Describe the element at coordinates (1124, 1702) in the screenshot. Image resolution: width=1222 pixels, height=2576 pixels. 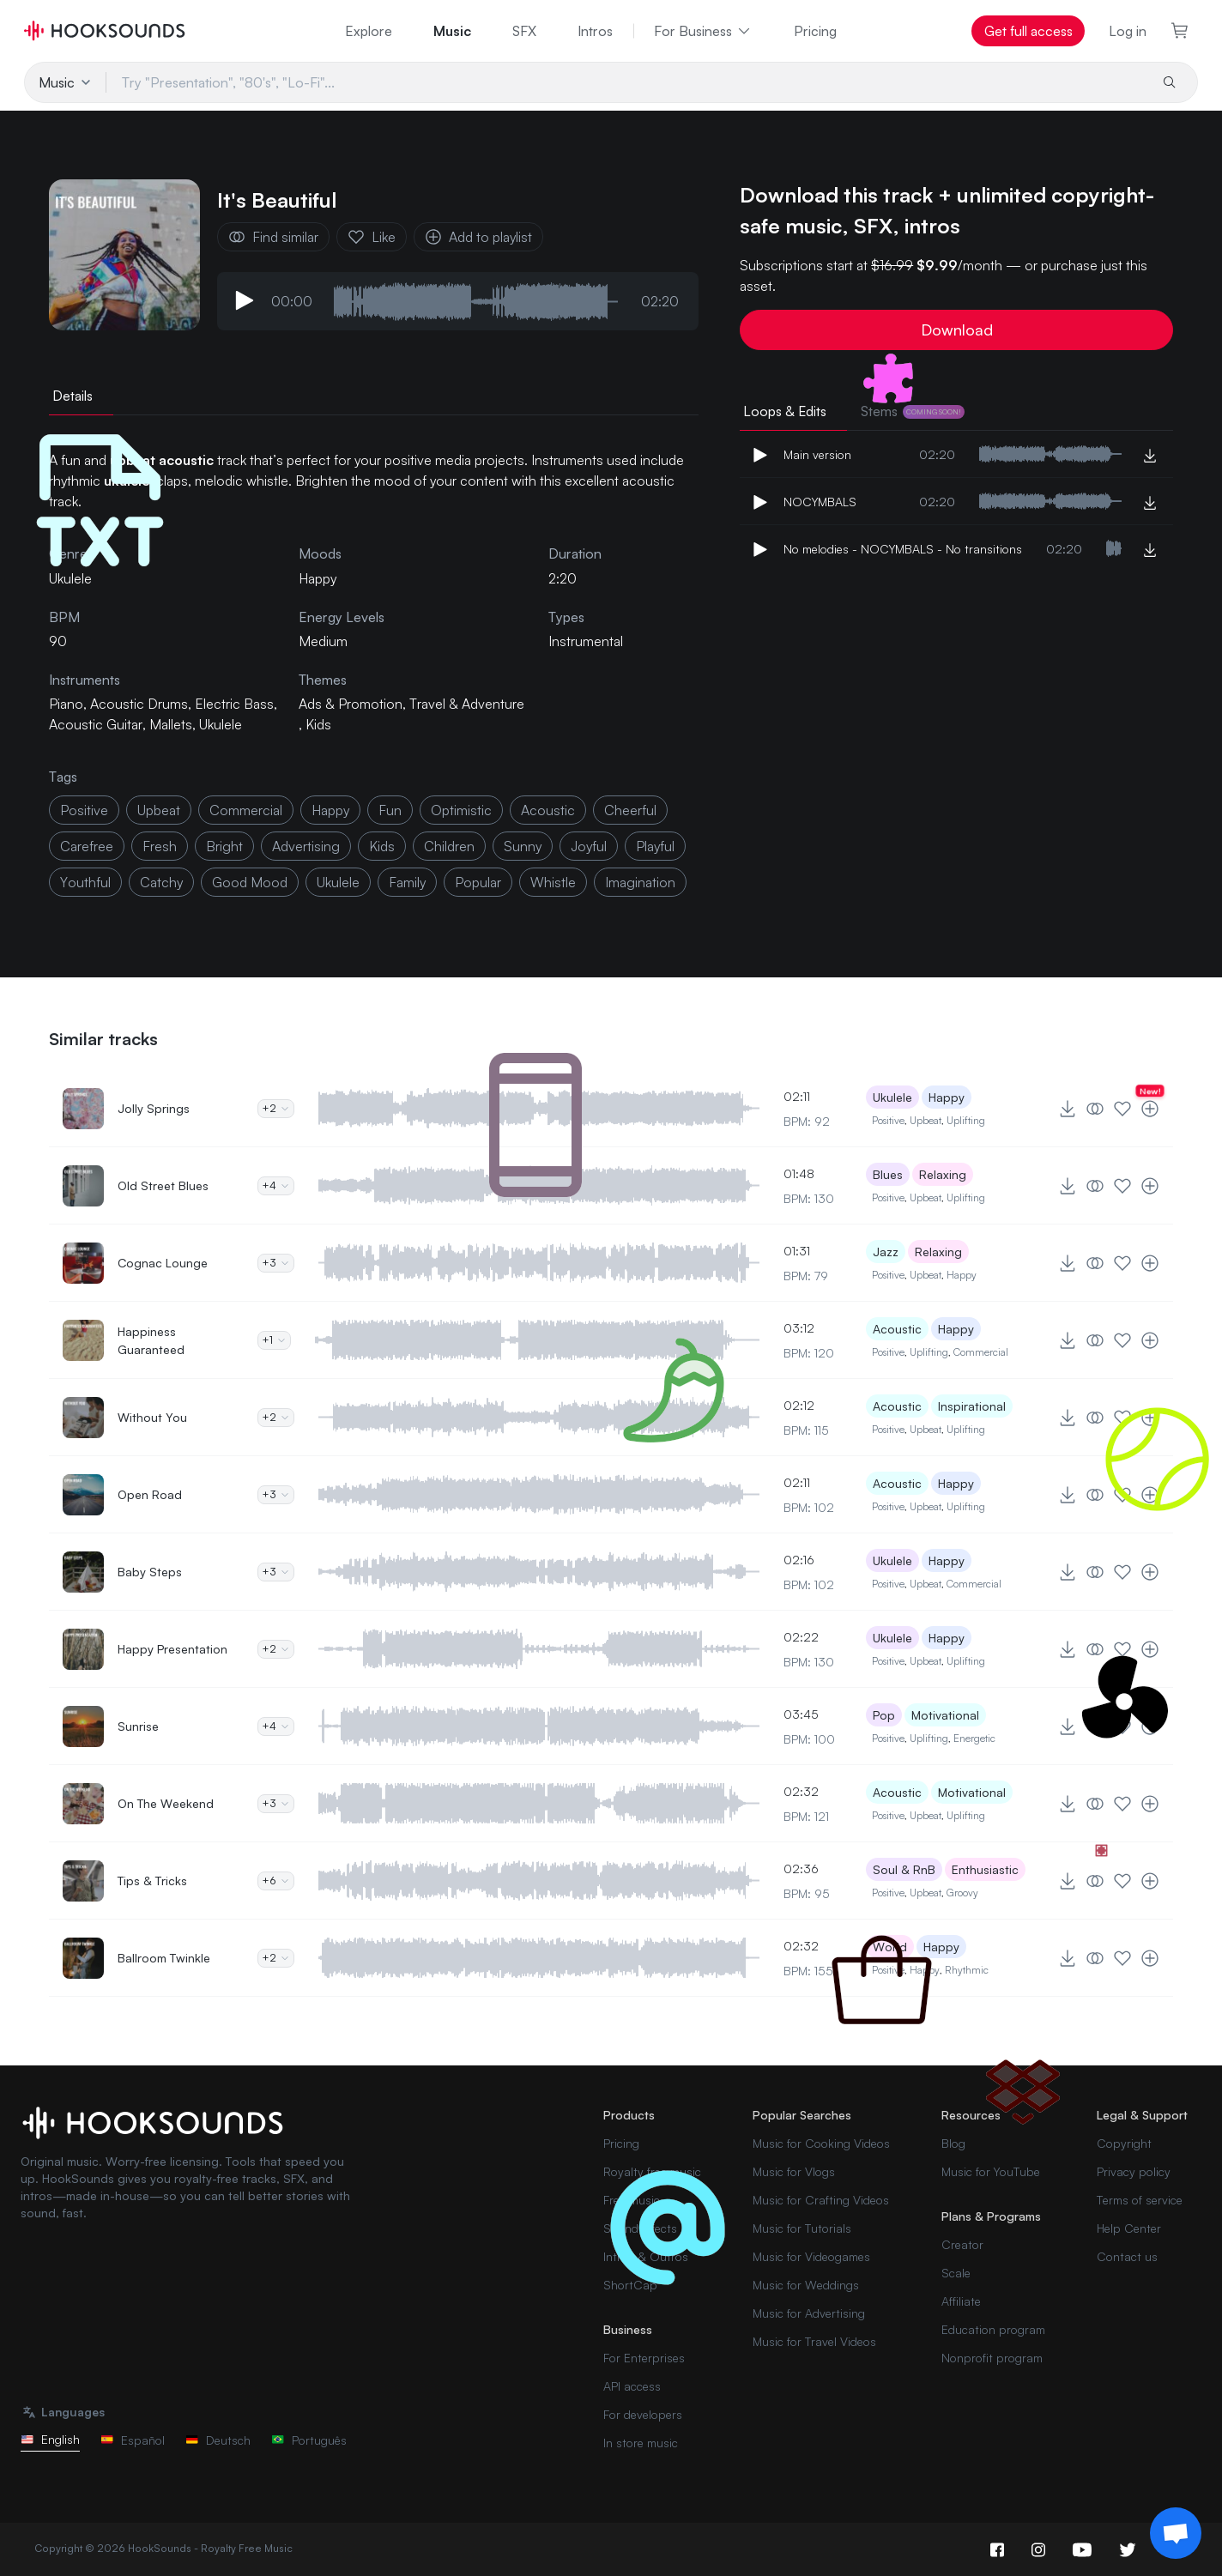
I see `adjust fan or ventilation settings` at that location.